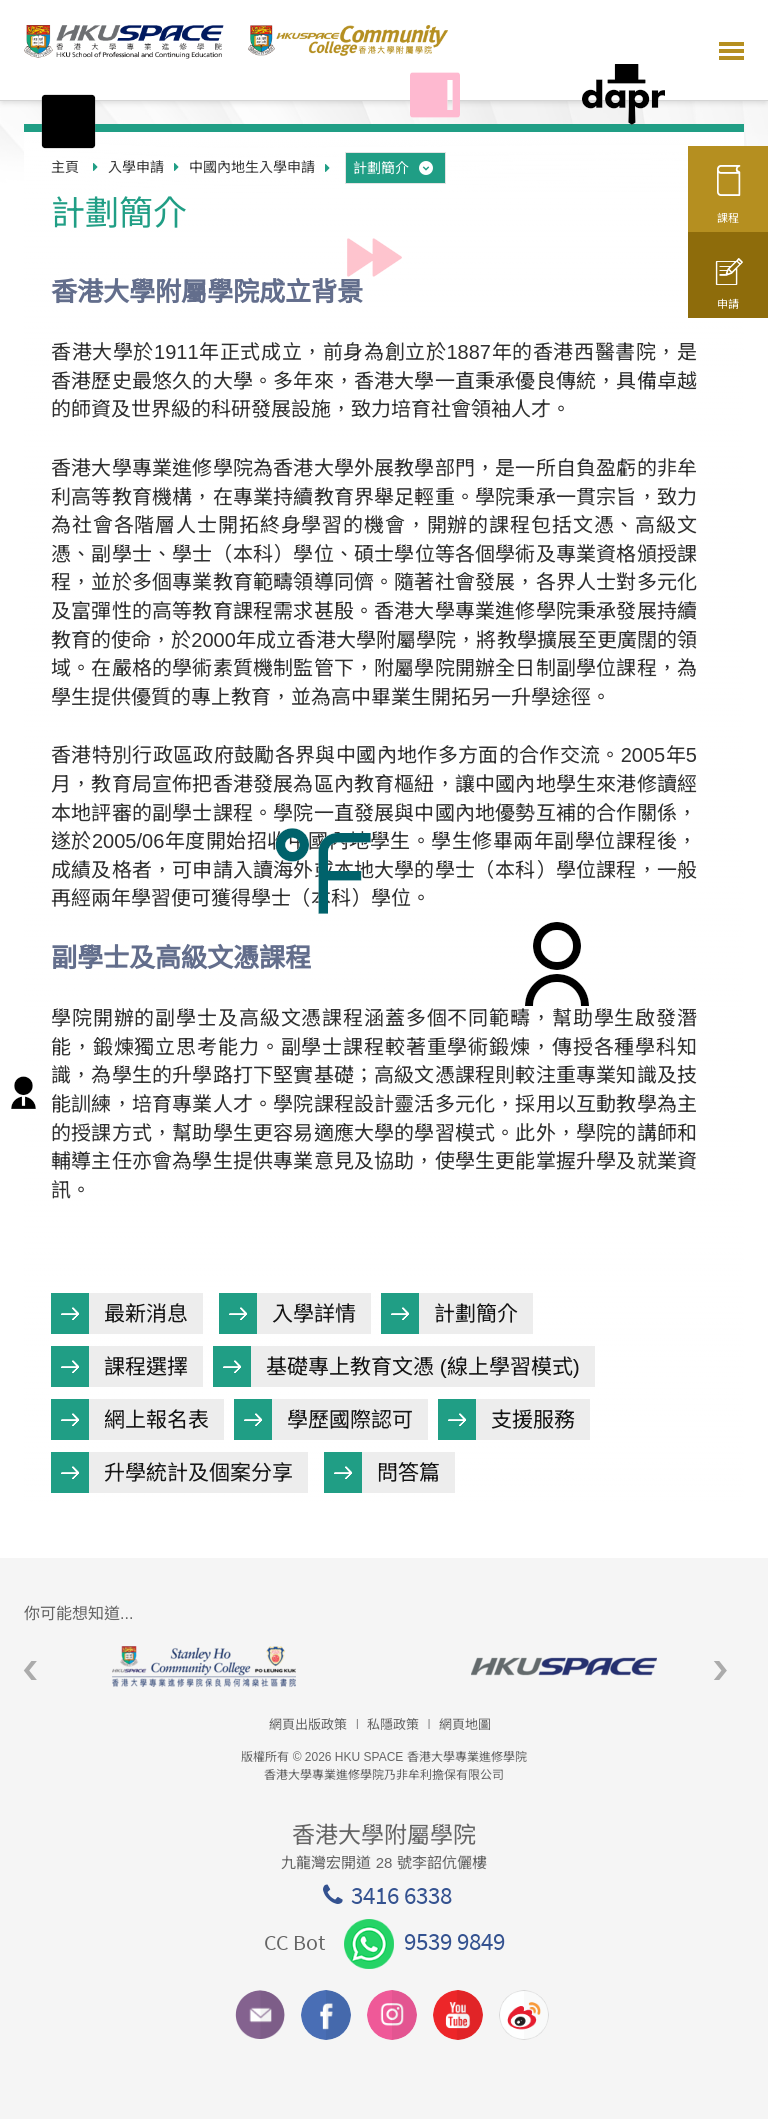 The width and height of the screenshot is (768, 2119). What do you see at coordinates (623, 94) in the screenshot?
I see `dapr distributed application runtime logo` at bounding box center [623, 94].